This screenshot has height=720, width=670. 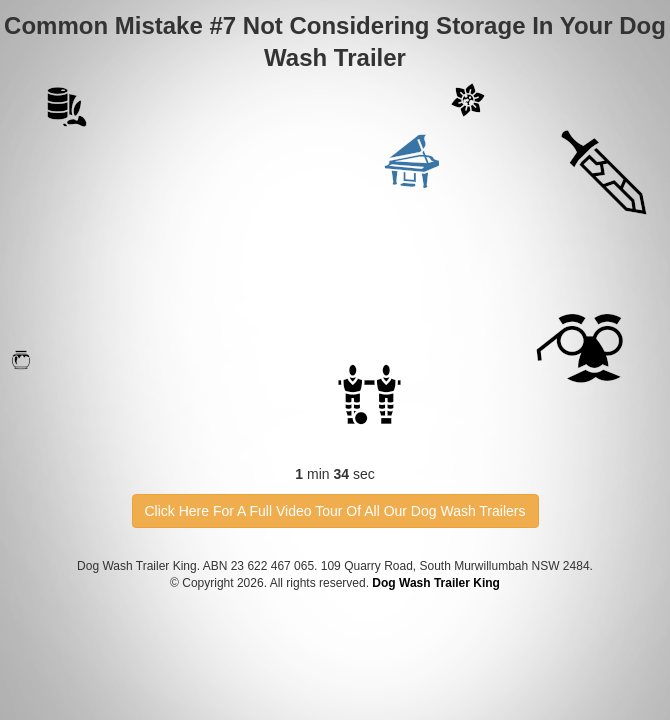 I want to click on view inventory or storage container, so click(x=21, y=360).